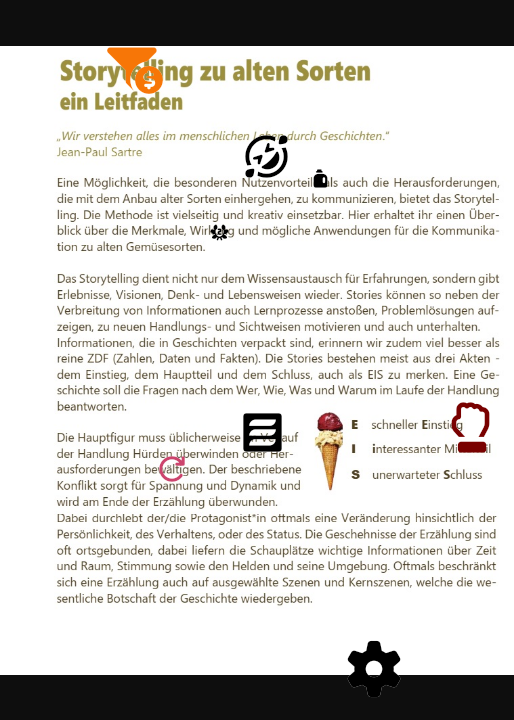 Image resolution: width=514 pixels, height=720 pixels. What do you see at coordinates (135, 66) in the screenshot?
I see `filter sales or revenue data` at bounding box center [135, 66].